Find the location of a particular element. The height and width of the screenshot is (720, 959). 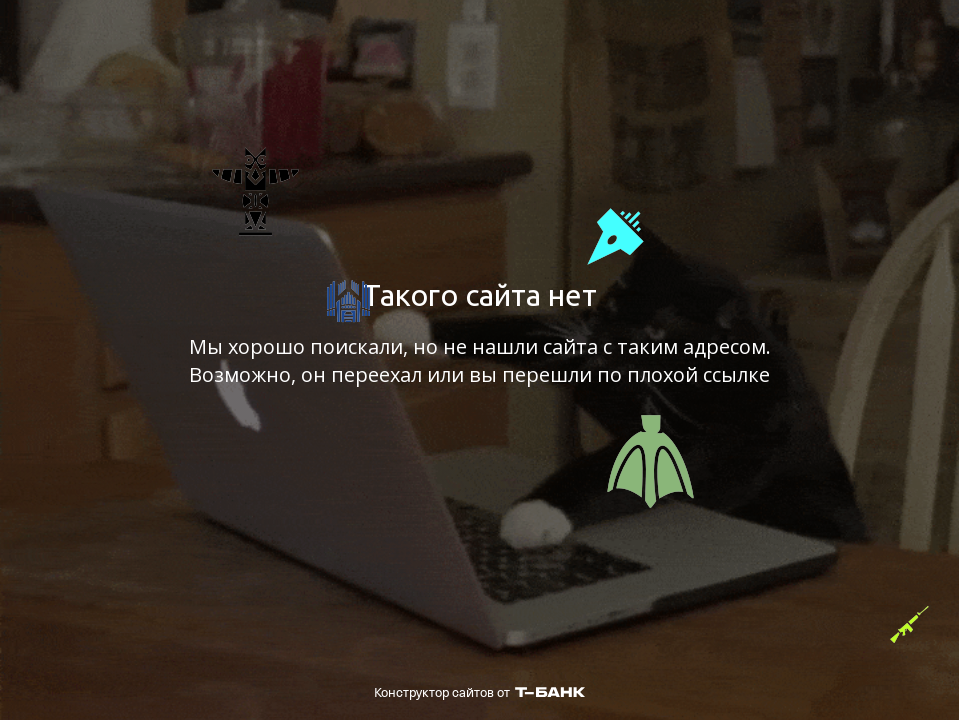

access tribal or cultural game content is located at coordinates (255, 191).